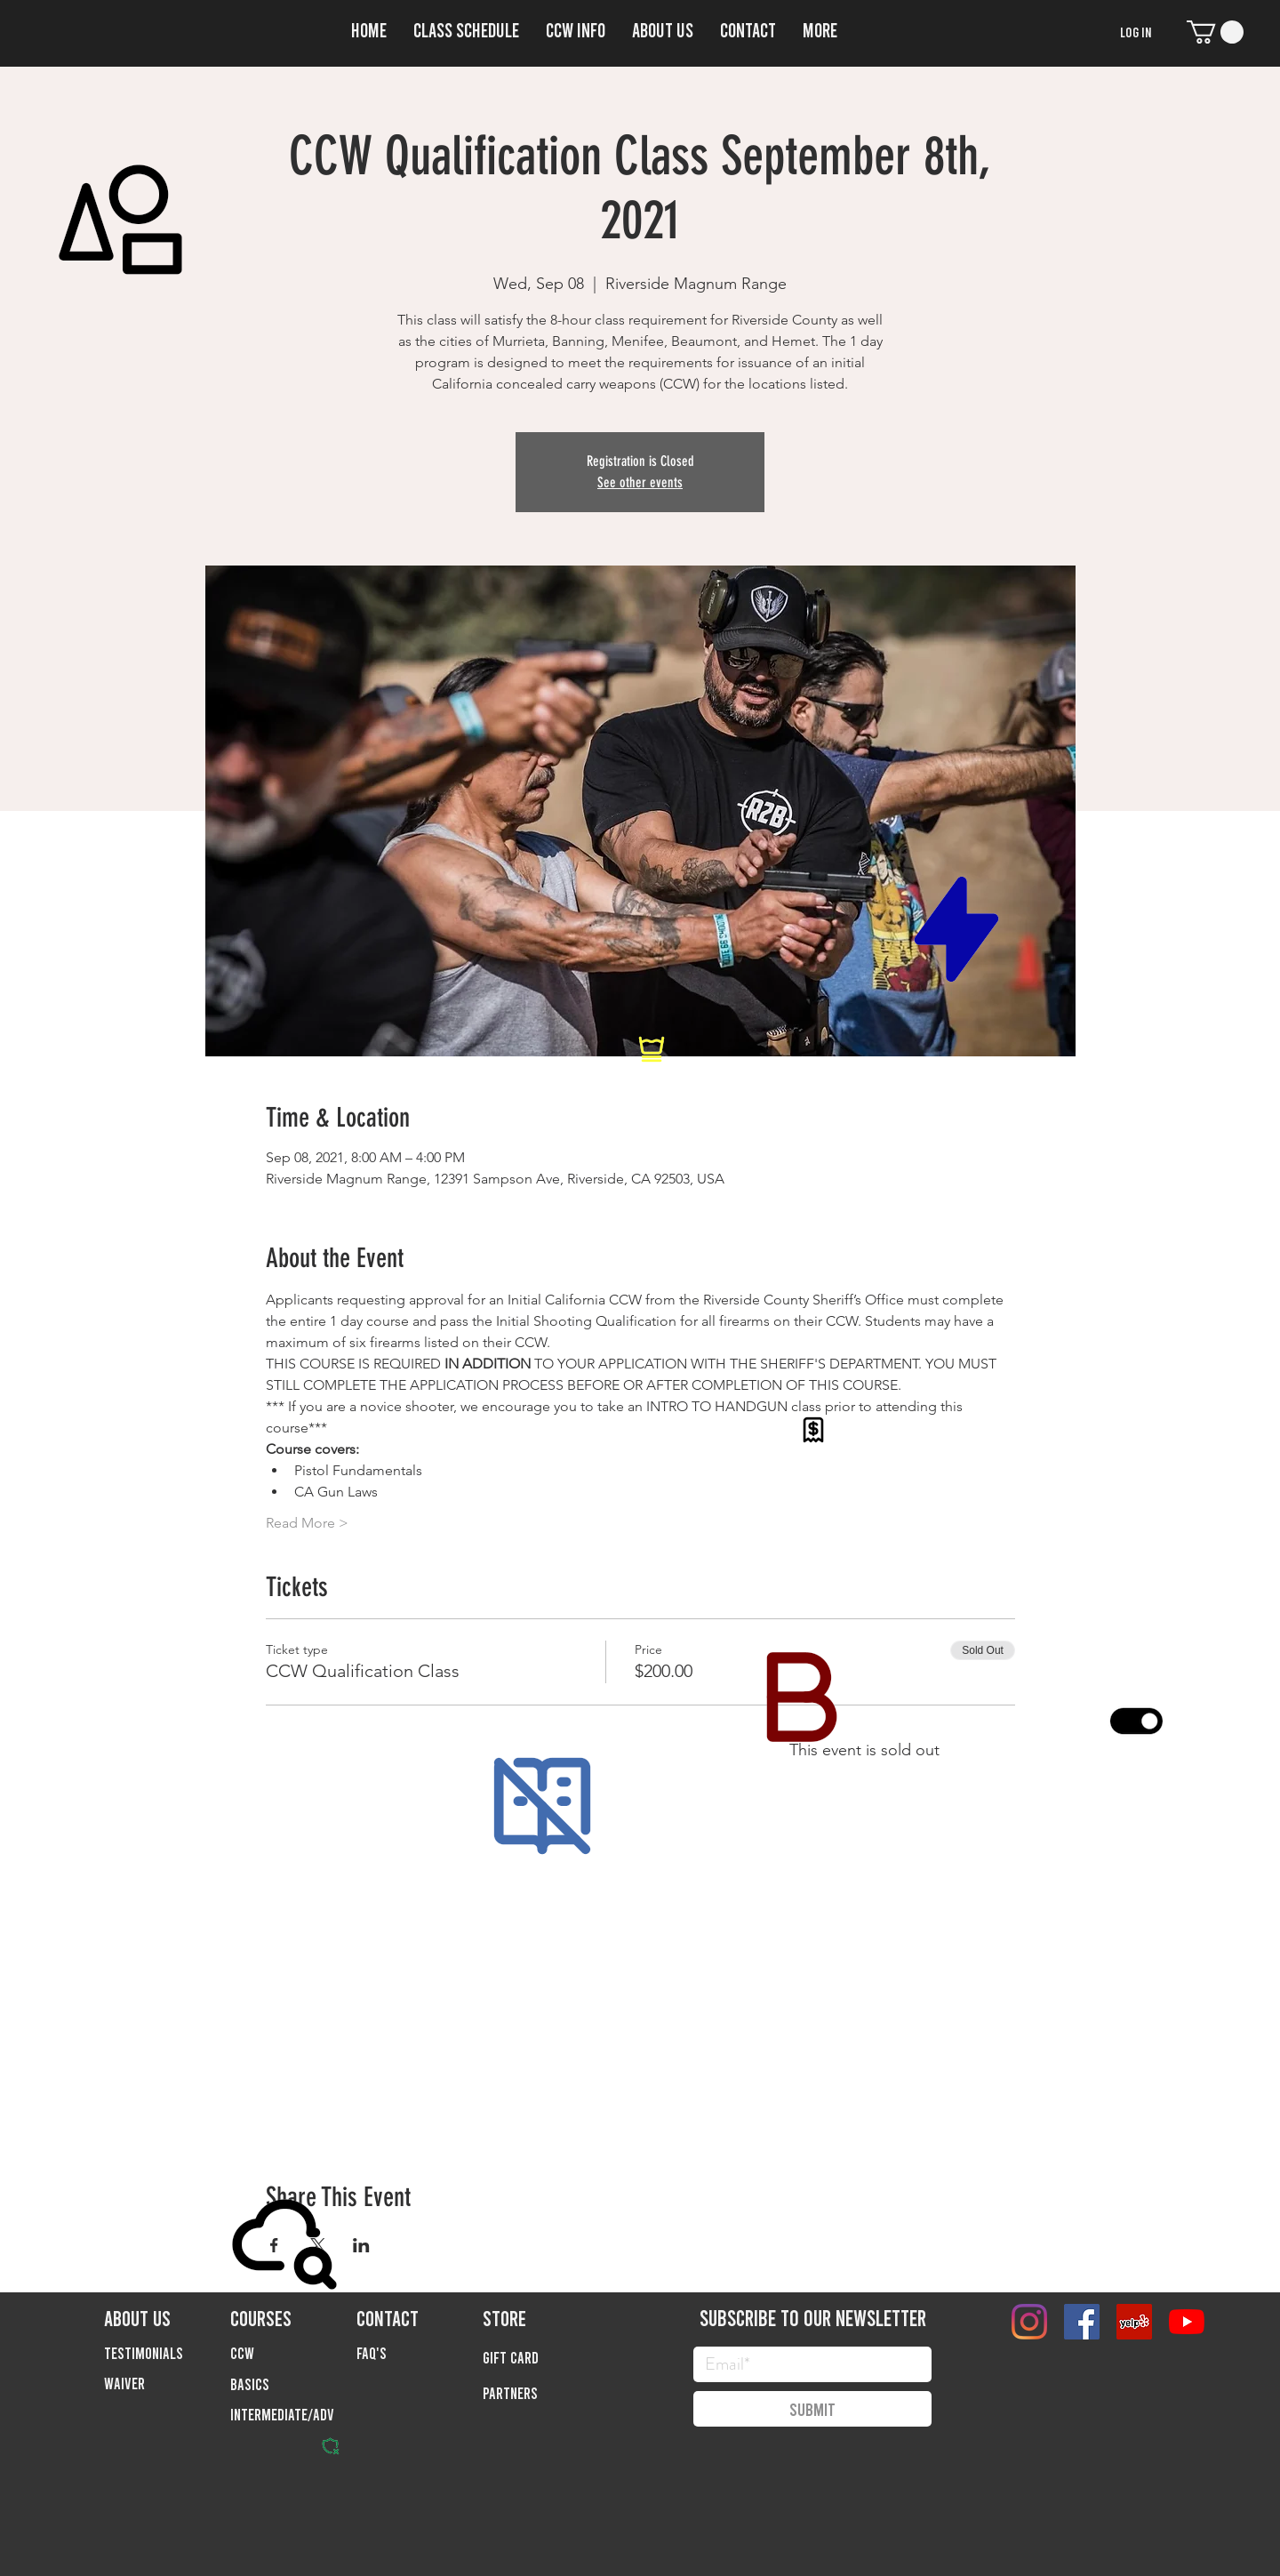 Image resolution: width=1280 pixels, height=2576 pixels. I want to click on search files in cloud storage, so click(284, 2237).